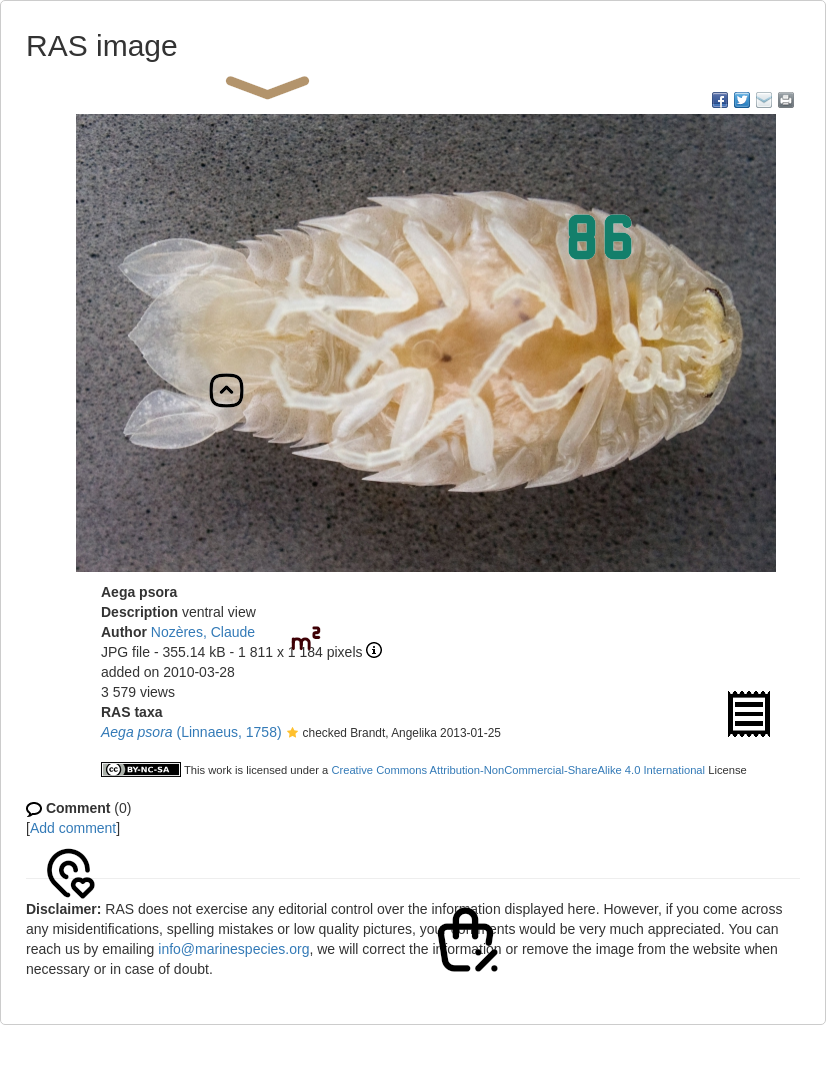 This screenshot has height=1065, width=826. What do you see at coordinates (465, 939) in the screenshot?
I see `view discounted items in your shopping bag` at bounding box center [465, 939].